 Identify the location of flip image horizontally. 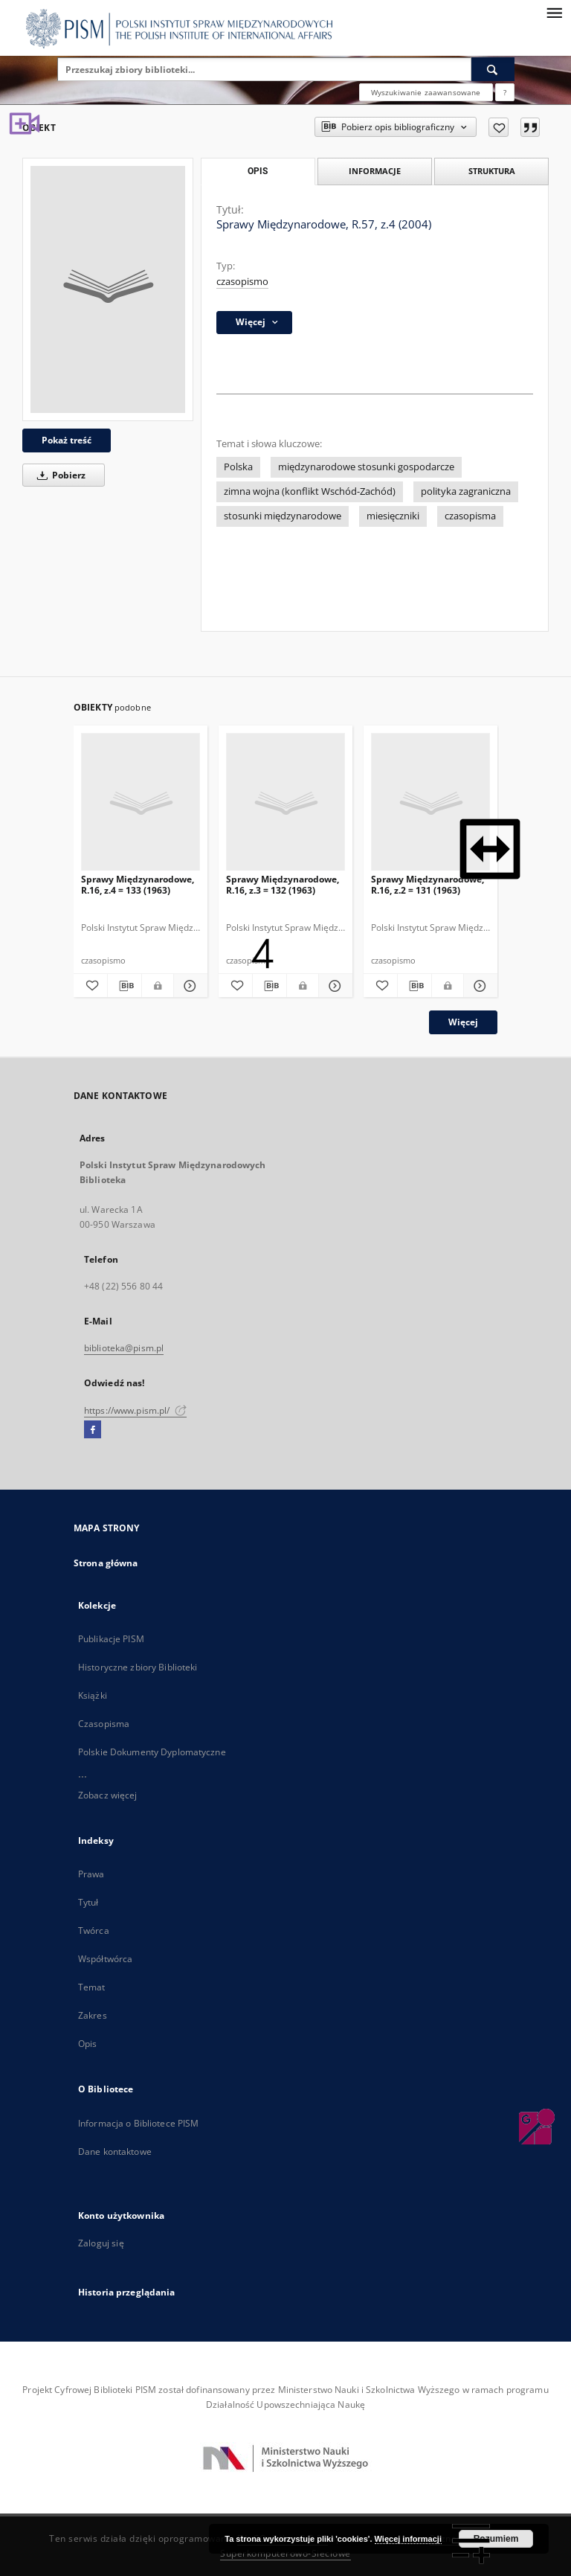
(490, 849).